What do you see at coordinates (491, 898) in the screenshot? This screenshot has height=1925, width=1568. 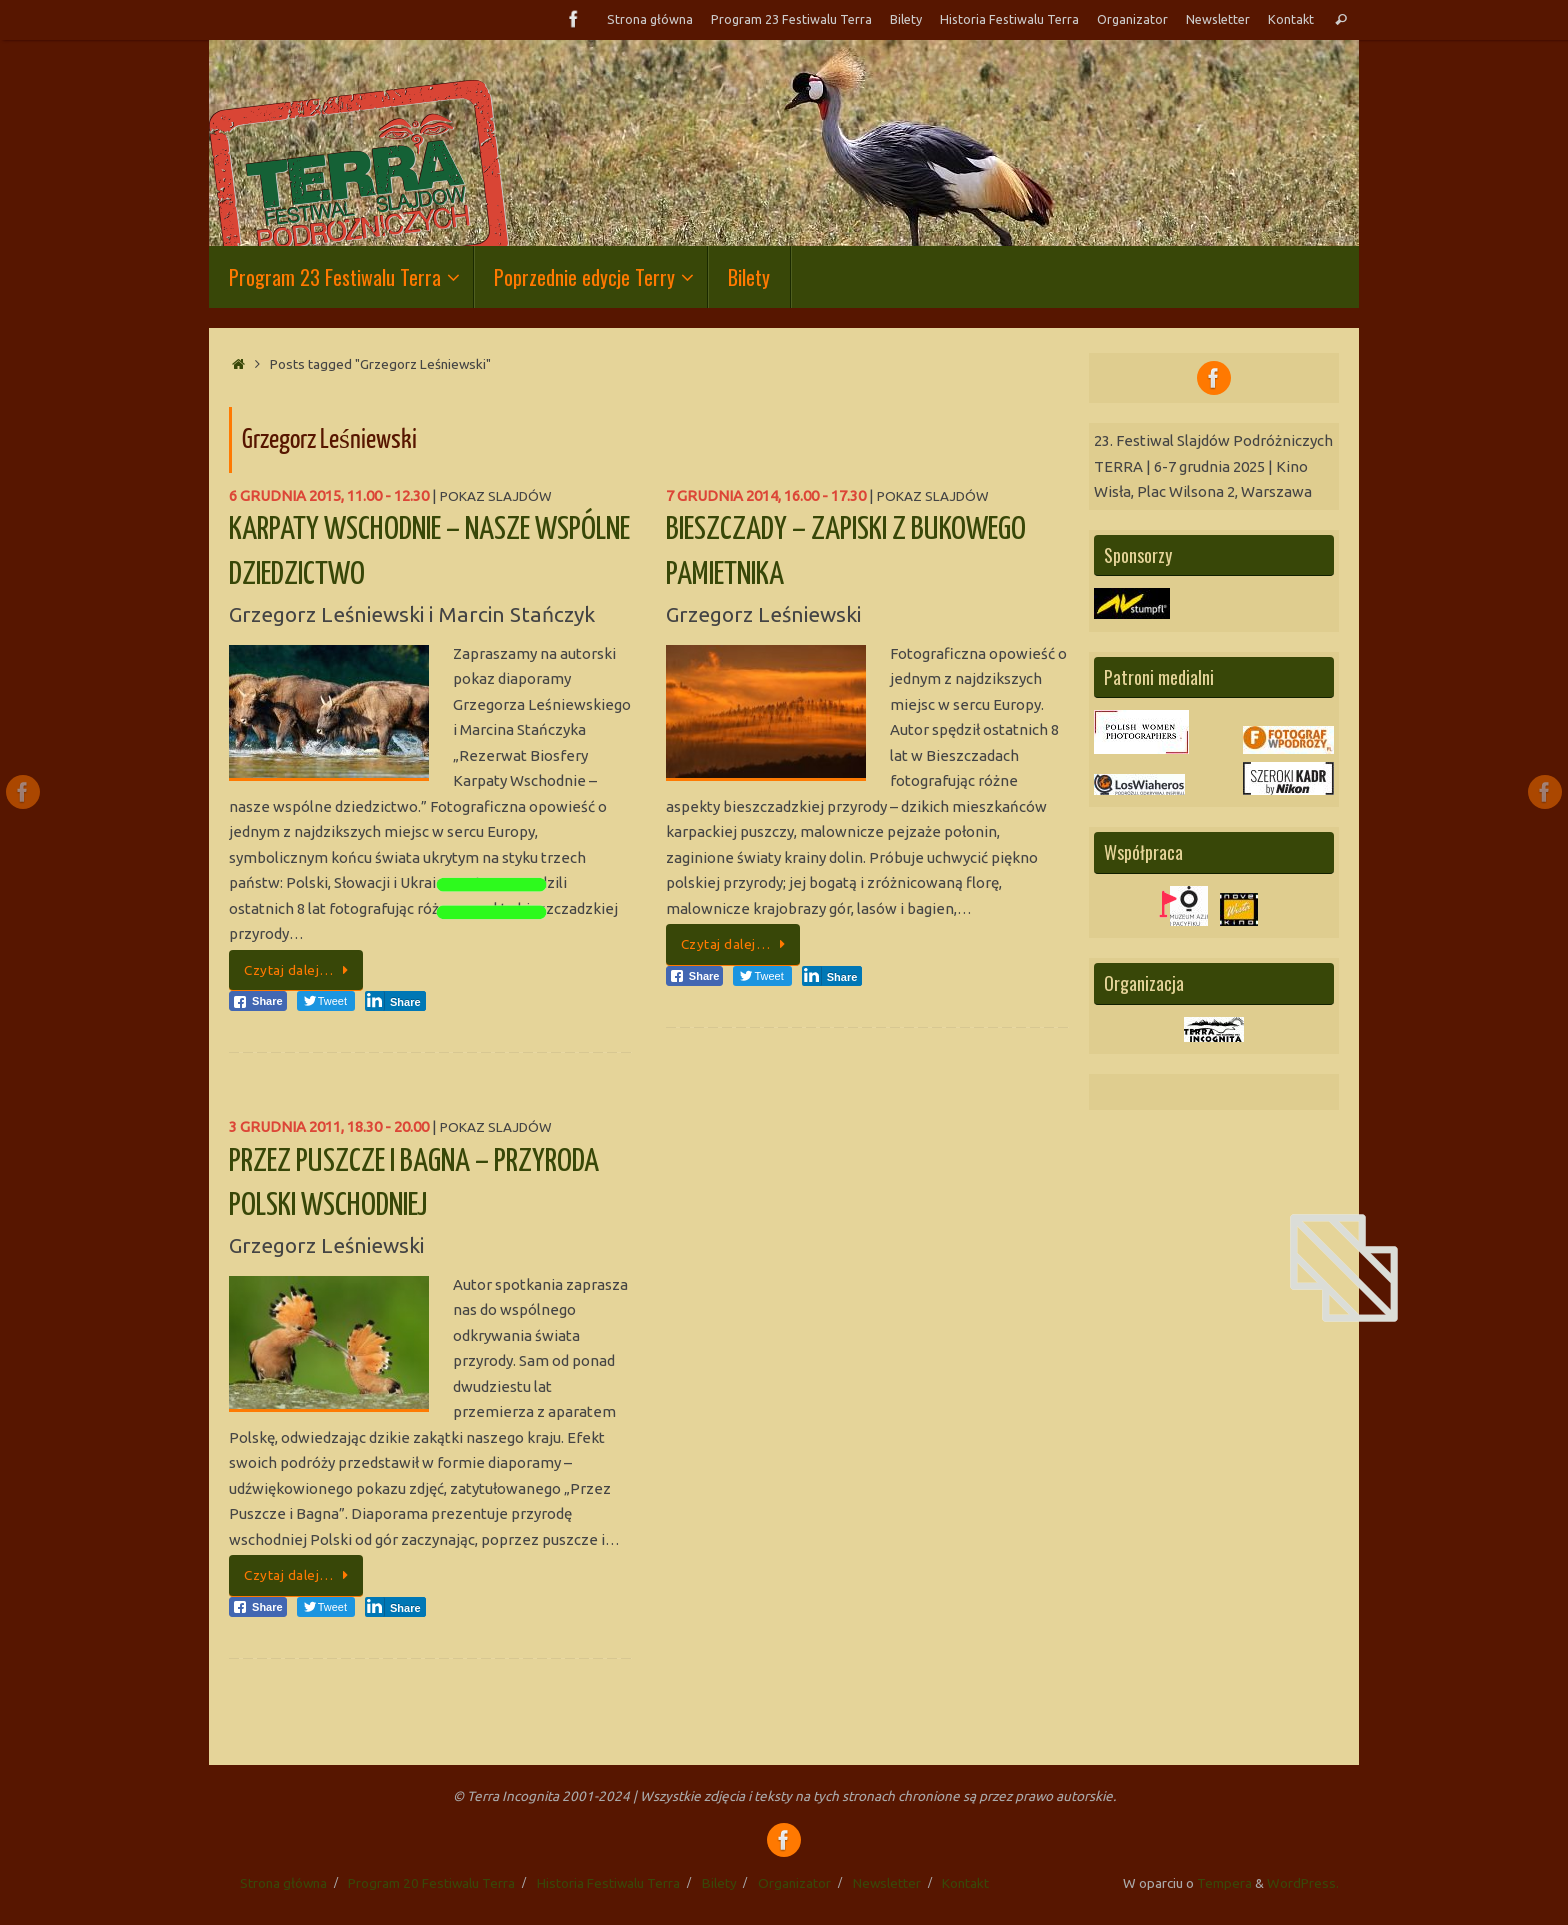 I see `indicates equality or balance between values` at bounding box center [491, 898].